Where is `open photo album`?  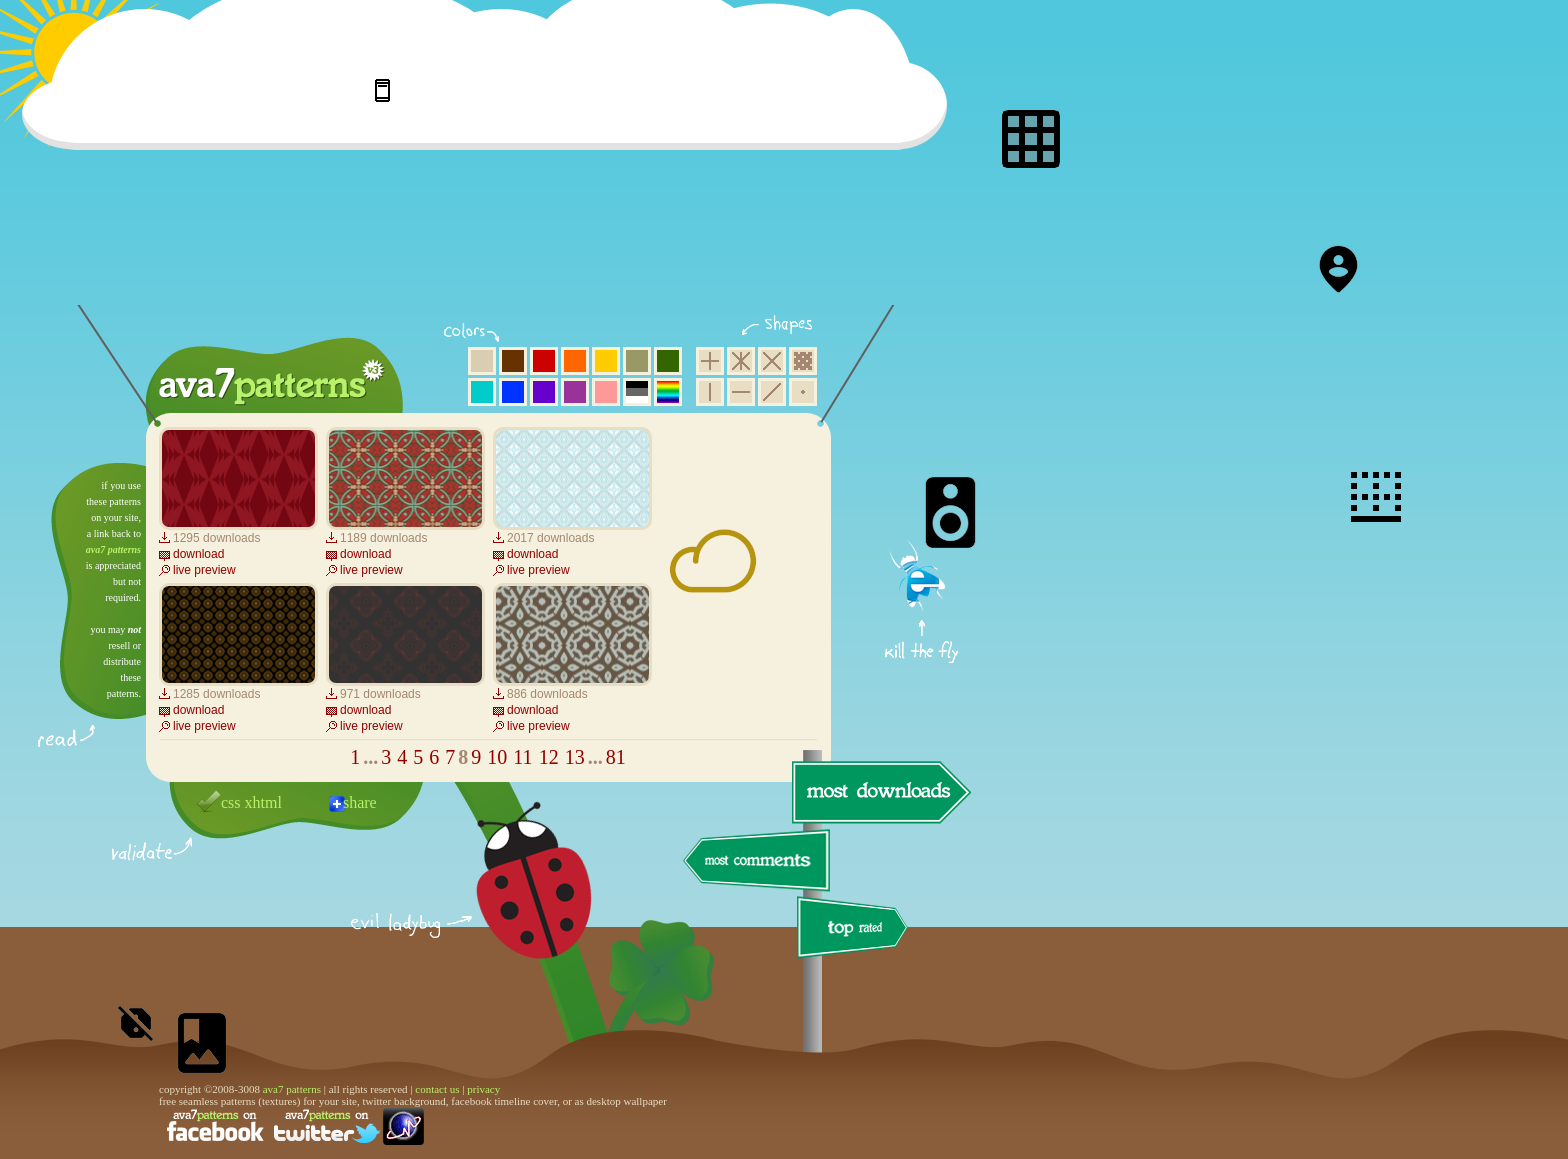 open photo album is located at coordinates (202, 1043).